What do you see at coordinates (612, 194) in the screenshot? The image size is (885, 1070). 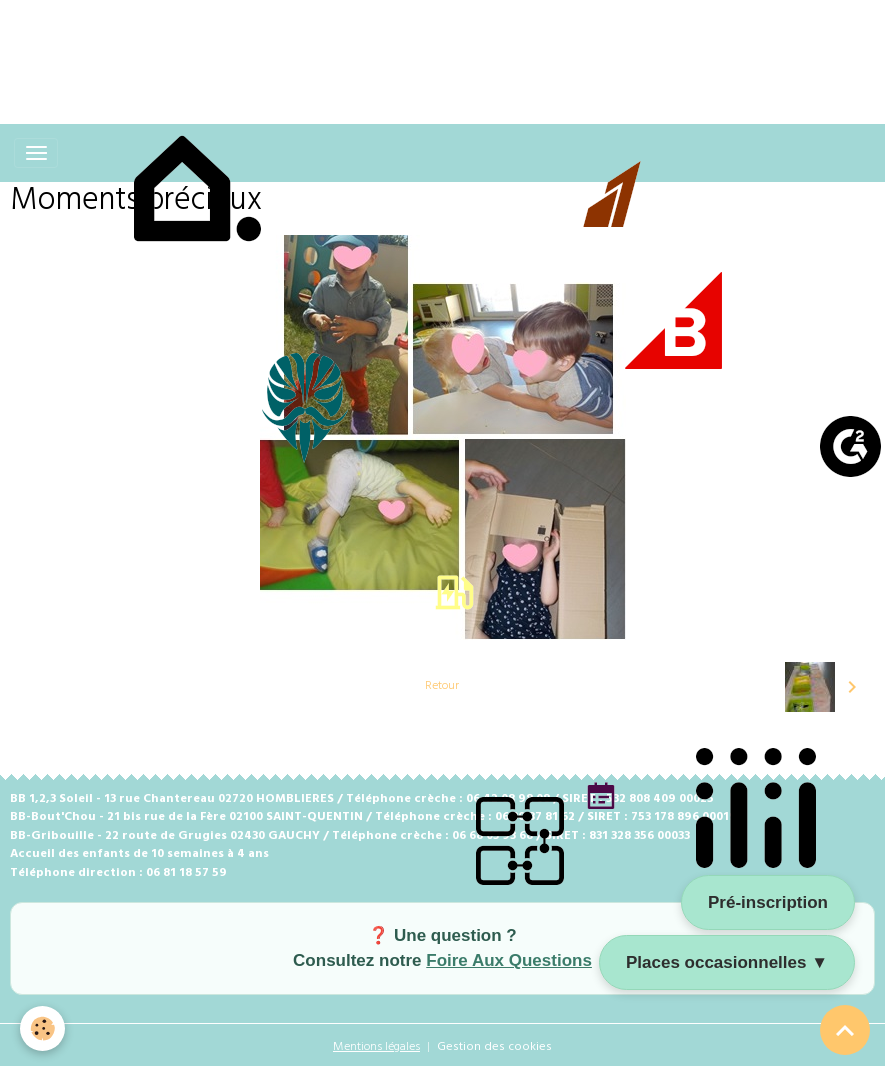 I see `razorpay payment gateway logo` at bounding box center [612, 194].